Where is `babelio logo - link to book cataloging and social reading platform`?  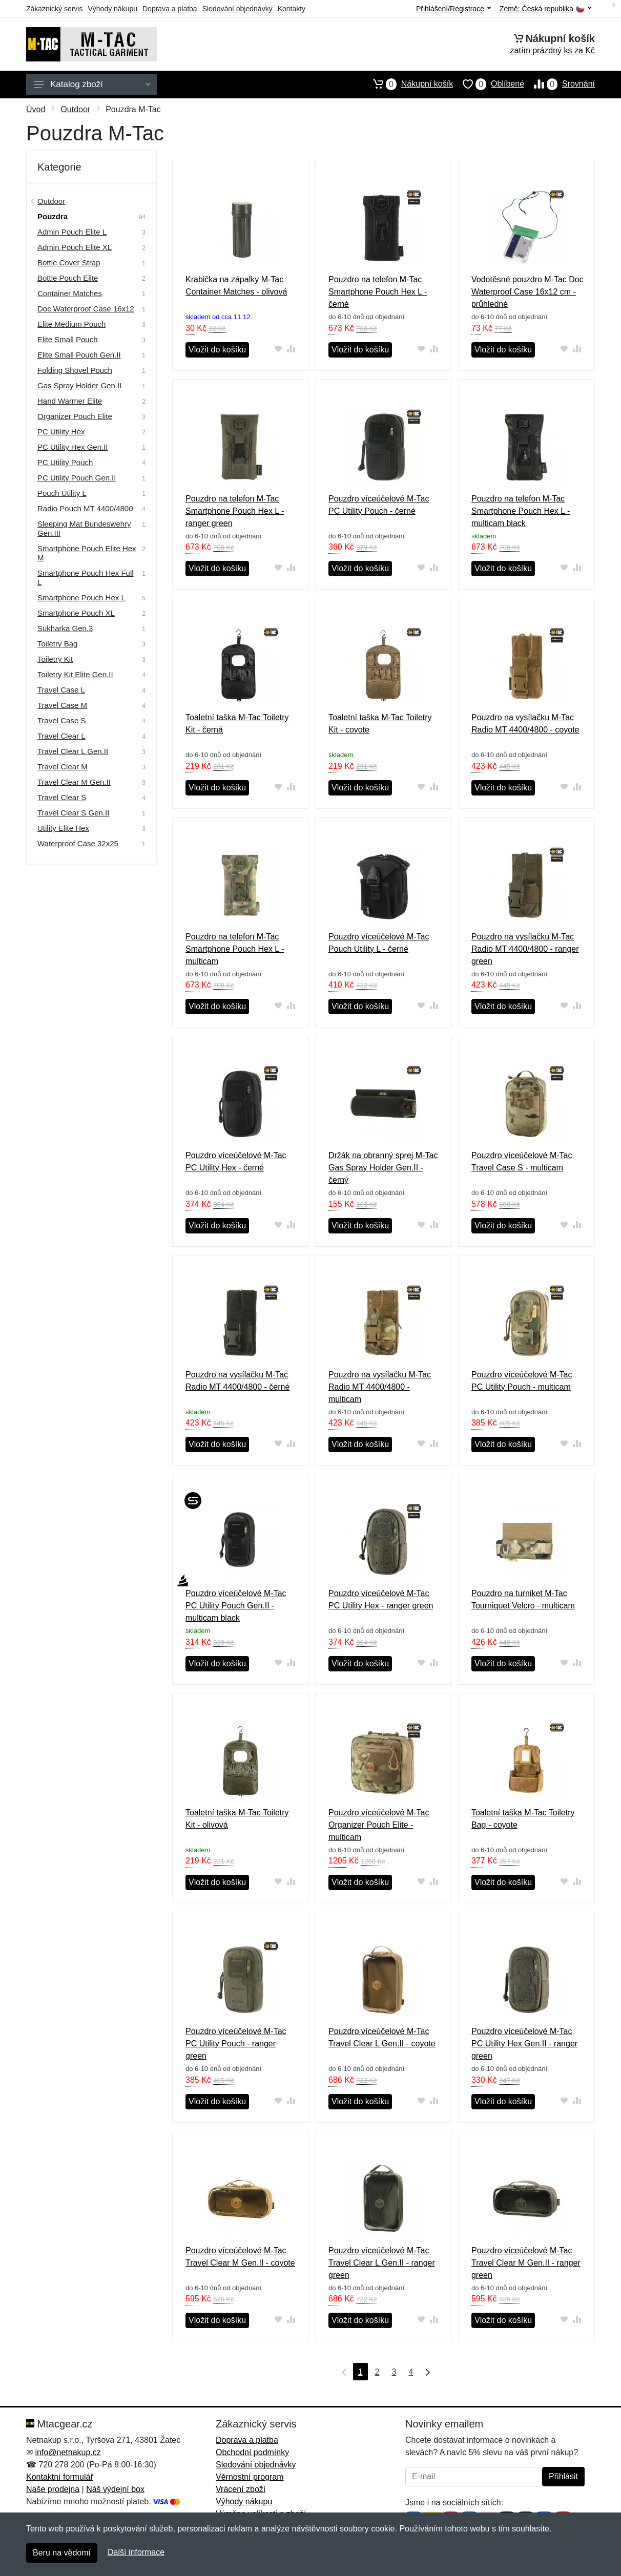
babelio logo - link to book cataloging and social reading platform is located at coordinates (182, 1580).